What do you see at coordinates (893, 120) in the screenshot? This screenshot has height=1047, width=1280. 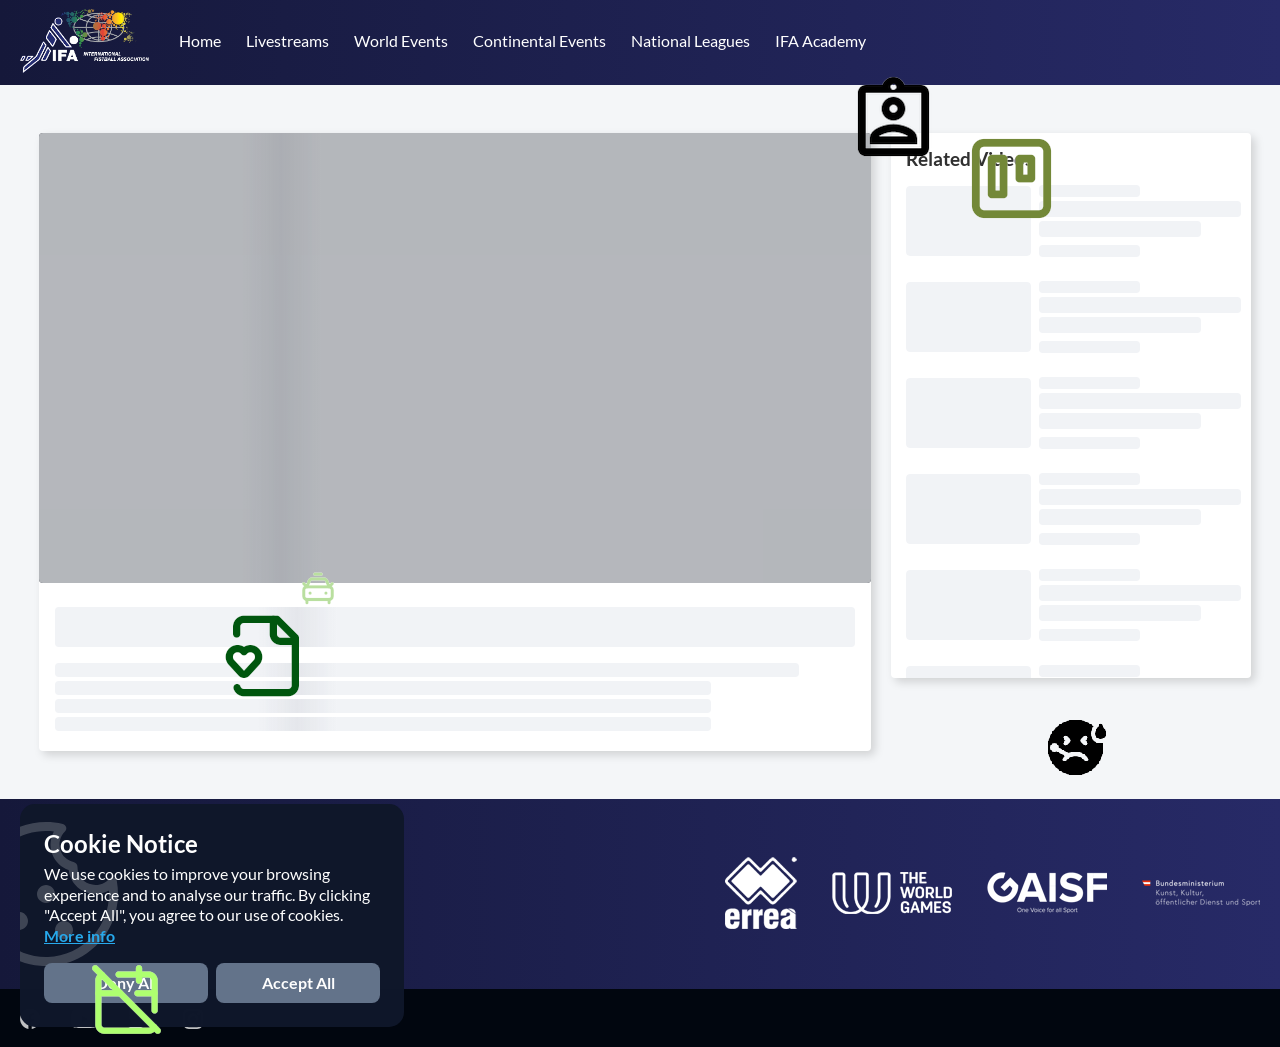 I see `view assigned user profile` at bounding box center [893, 120].